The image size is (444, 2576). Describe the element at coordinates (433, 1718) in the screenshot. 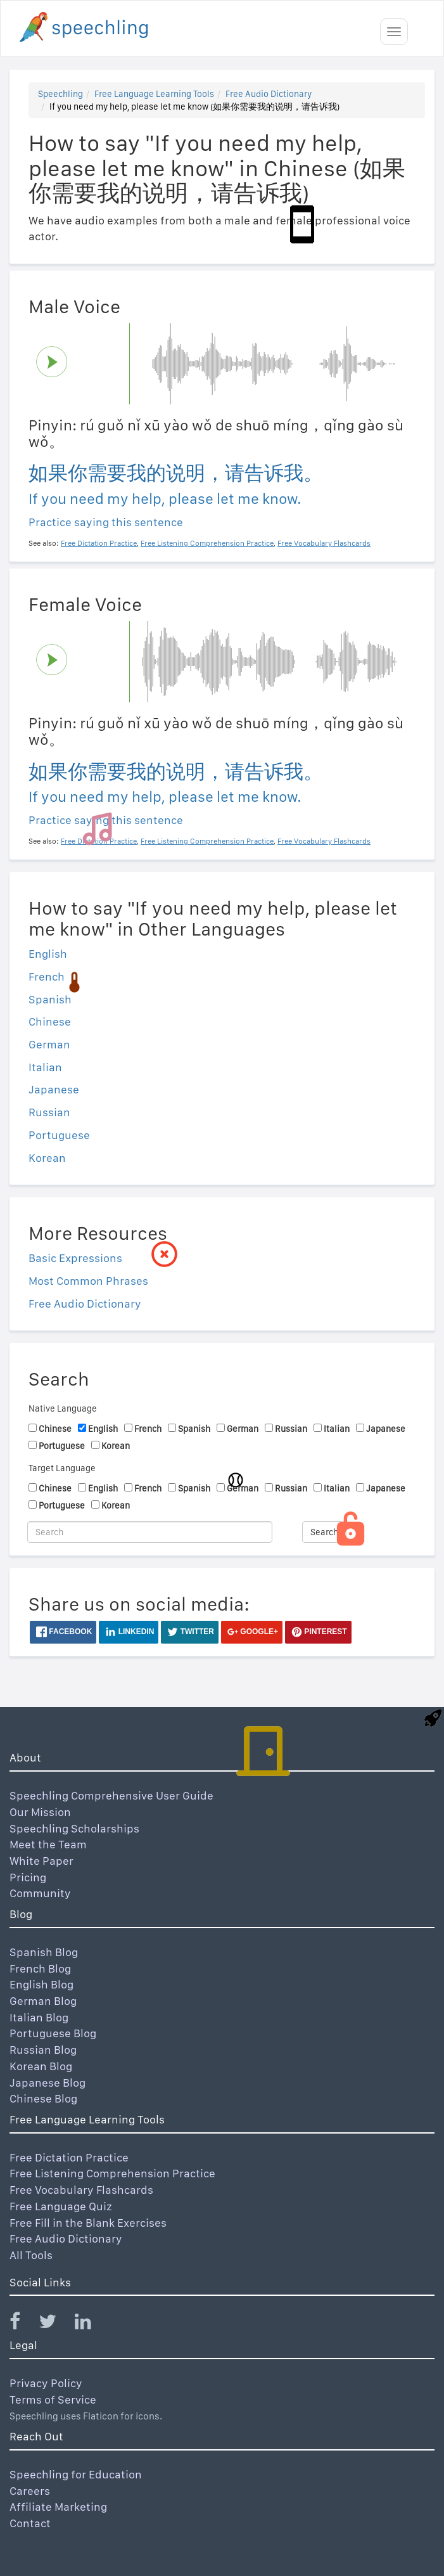

I see `launch or deploy an application` at that location.